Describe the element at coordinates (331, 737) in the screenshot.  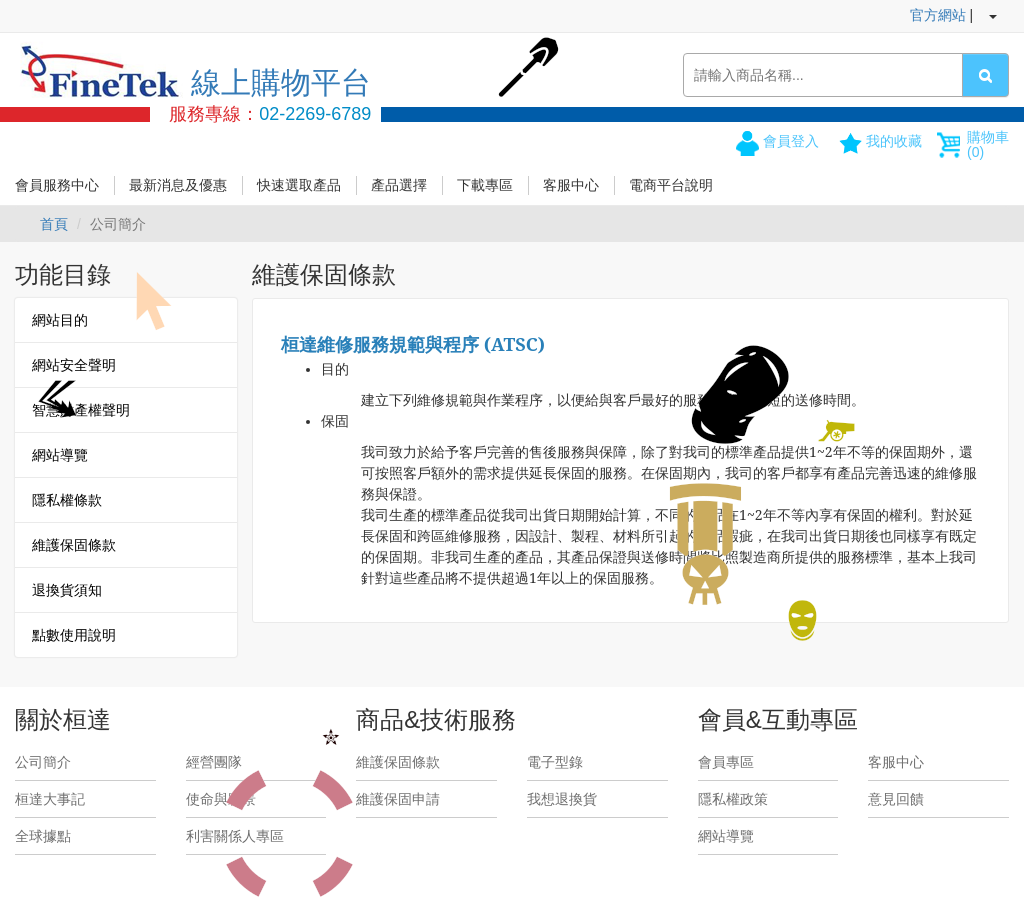
I see `level up or rank promotion indicator` at that location.